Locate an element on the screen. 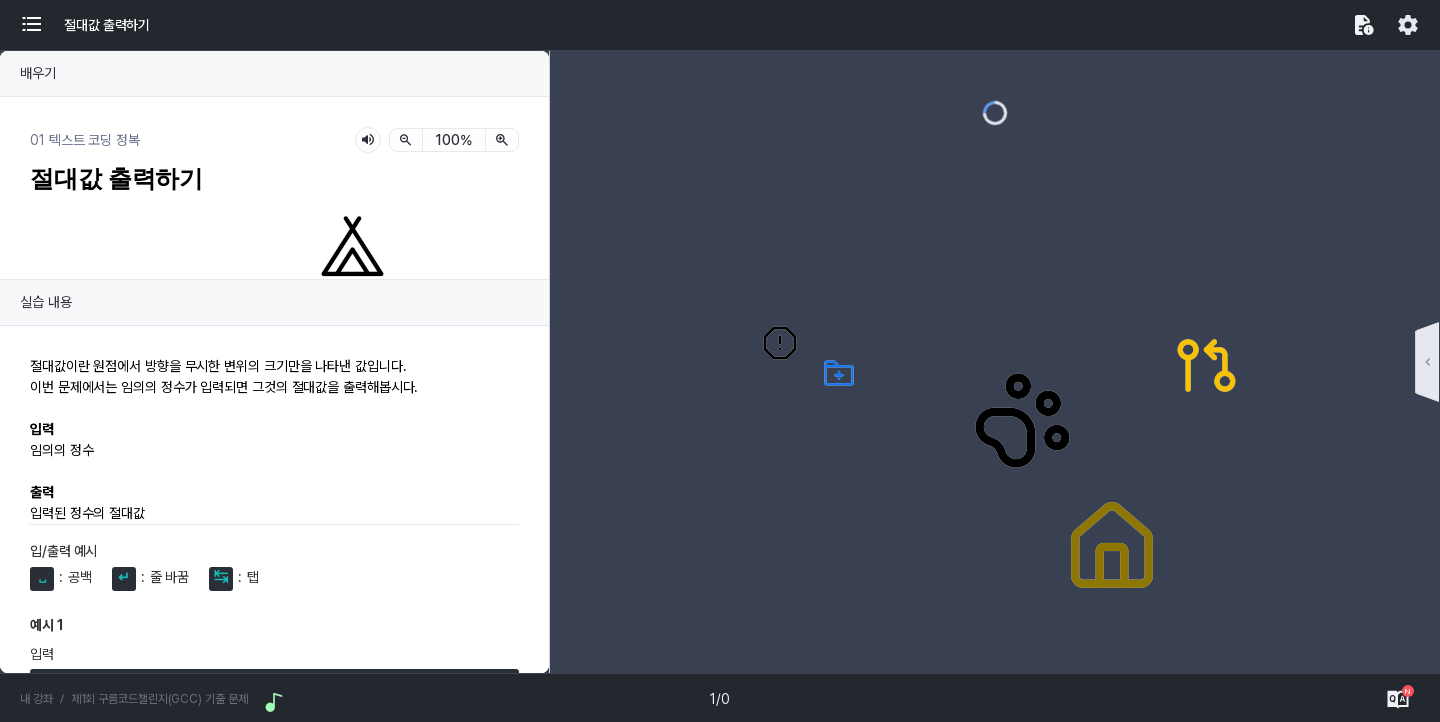 The width and height of the screenshot is (1440, 722). navigate to home screen is located at coordinates (1112, 547).